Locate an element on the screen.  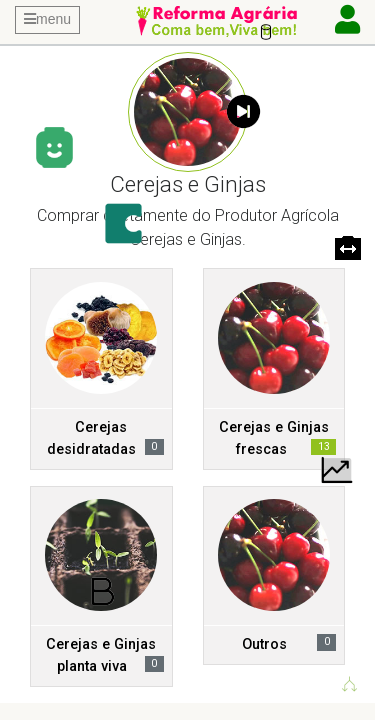
represents a database or data storage is located at coordinates (266, 32).